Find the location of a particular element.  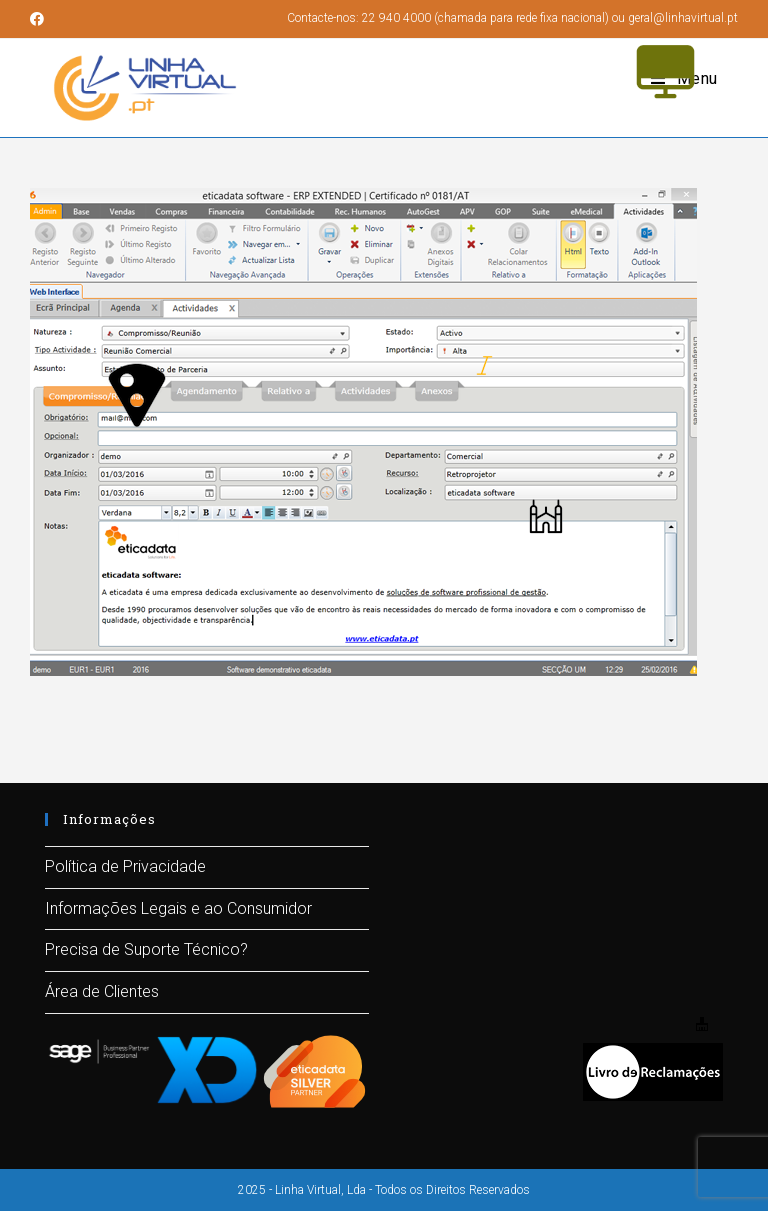

find nearby pizza restaurants is located at coordinates (137, 397).